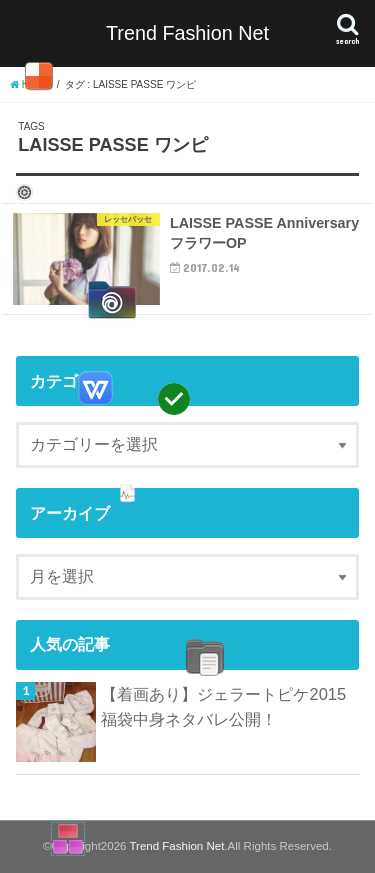 This screenshot has width=375, height=873. I want to click on open settings or preferences, so click(24, 192).